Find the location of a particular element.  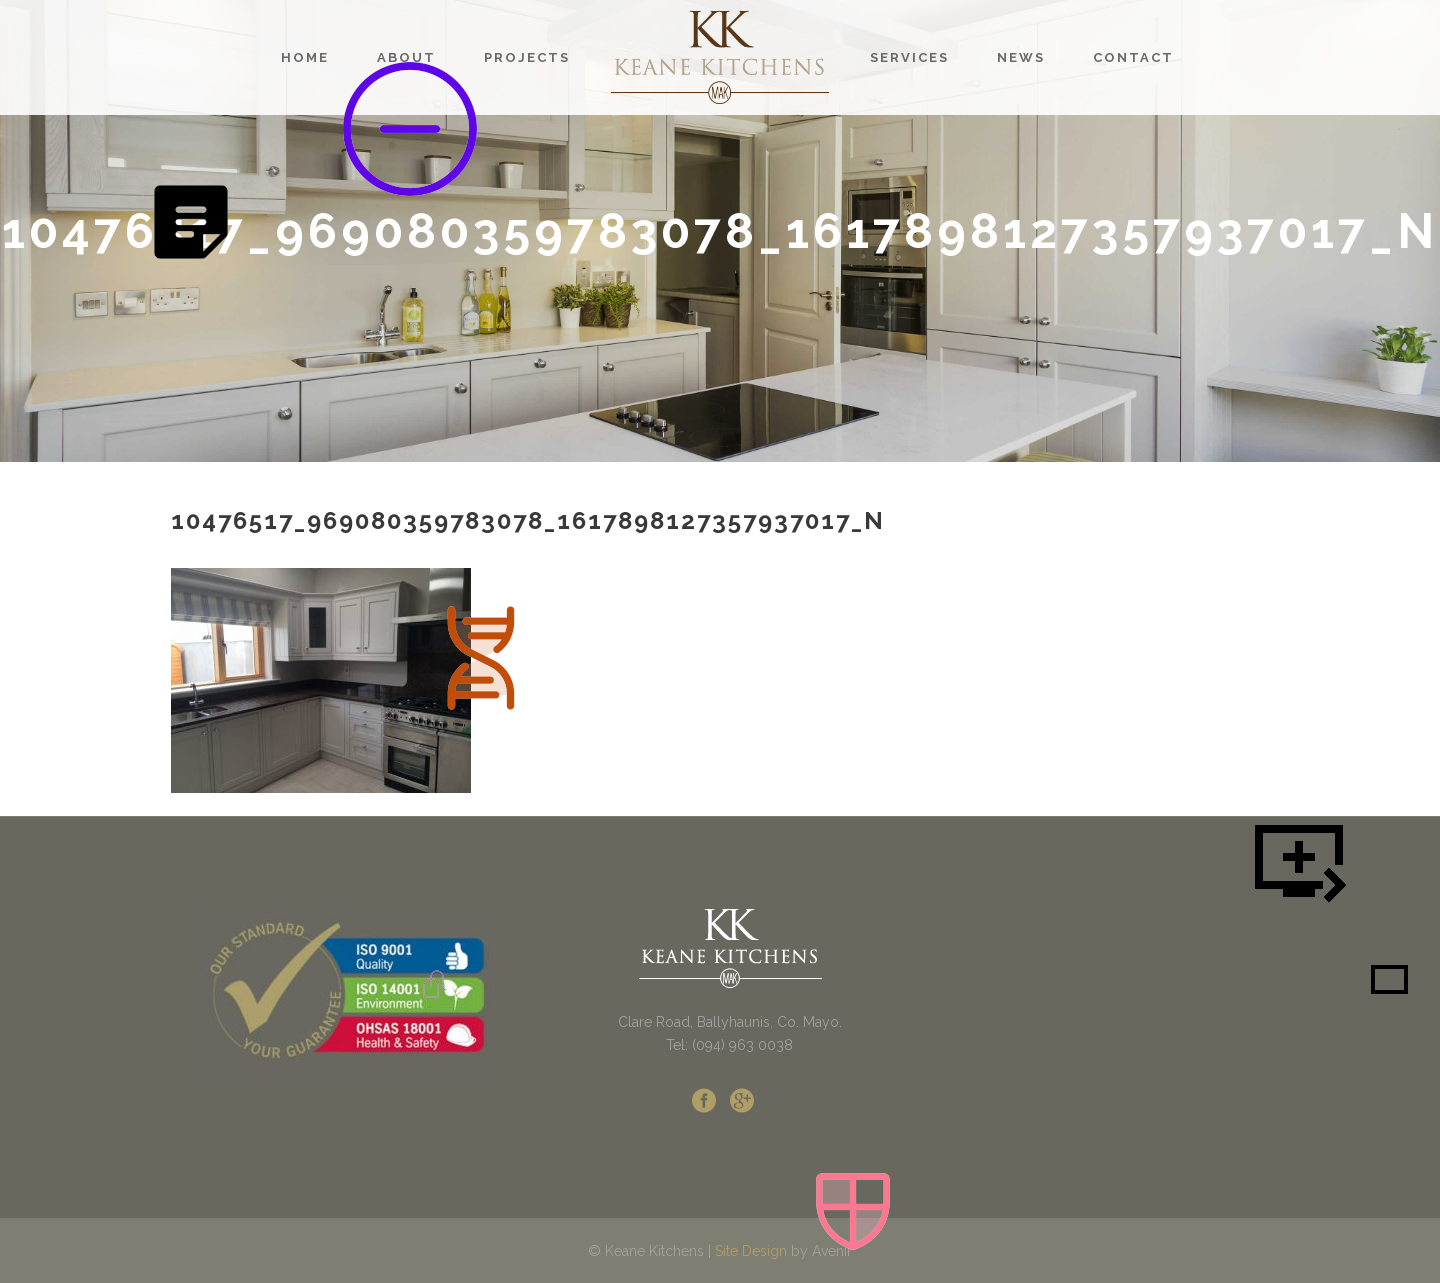

security or protection status indicator is located at coordinates (853, 1207).